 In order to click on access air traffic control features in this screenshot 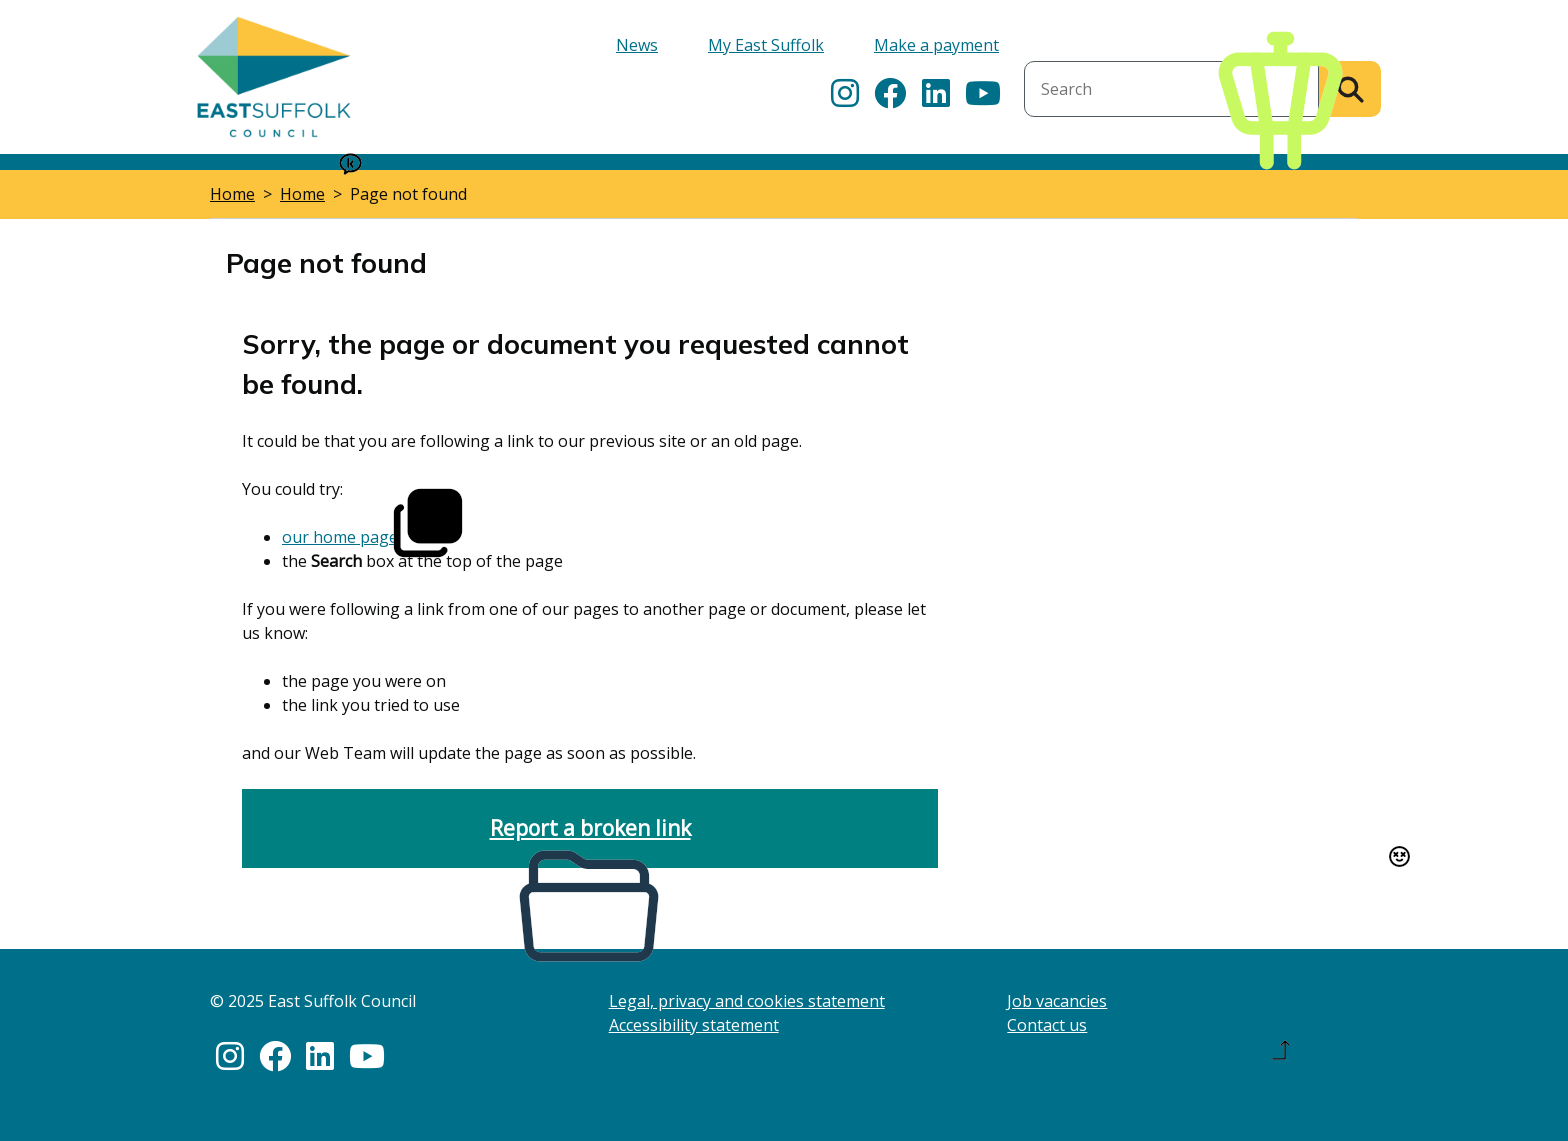, I will do `click(1280, 100)`.